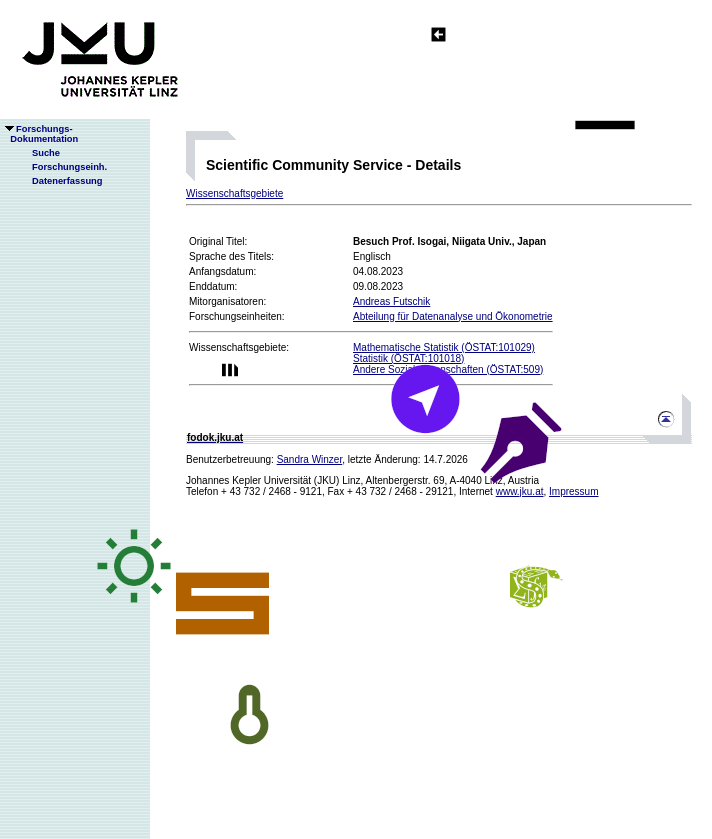 This screenshot has height=839, width=712. I want to click on microstrategy company logo, so click(230, 370).